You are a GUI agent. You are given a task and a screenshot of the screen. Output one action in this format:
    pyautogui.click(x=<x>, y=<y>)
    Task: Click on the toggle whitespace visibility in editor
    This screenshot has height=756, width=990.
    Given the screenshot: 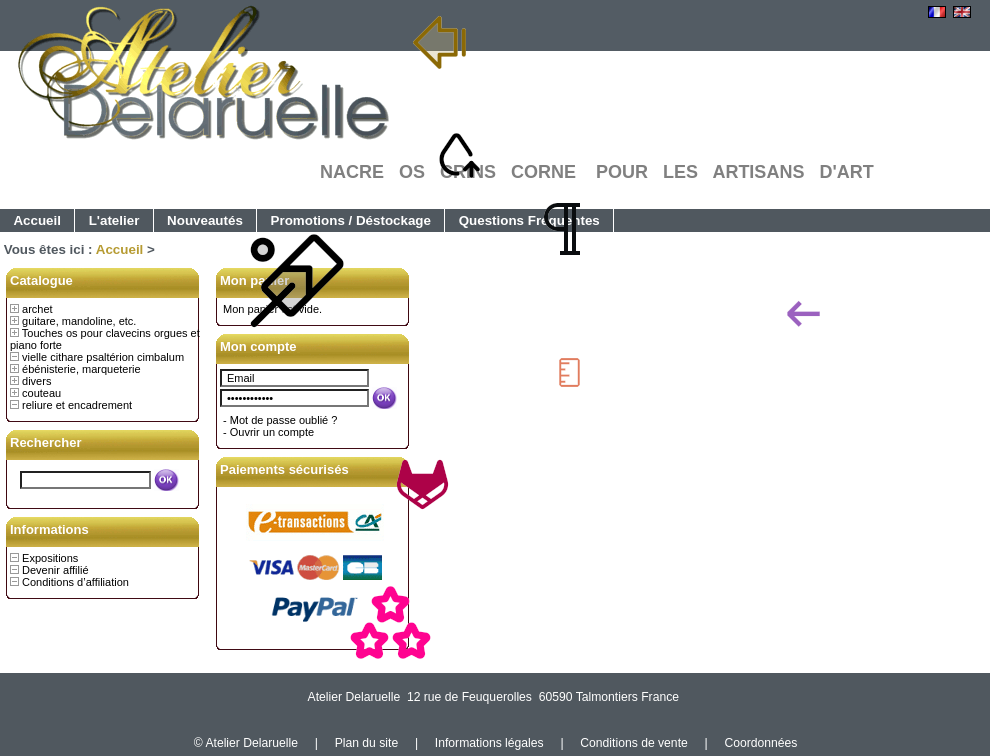 What is the action you would take?
    pyautogui.click(x=564, y=231)
    